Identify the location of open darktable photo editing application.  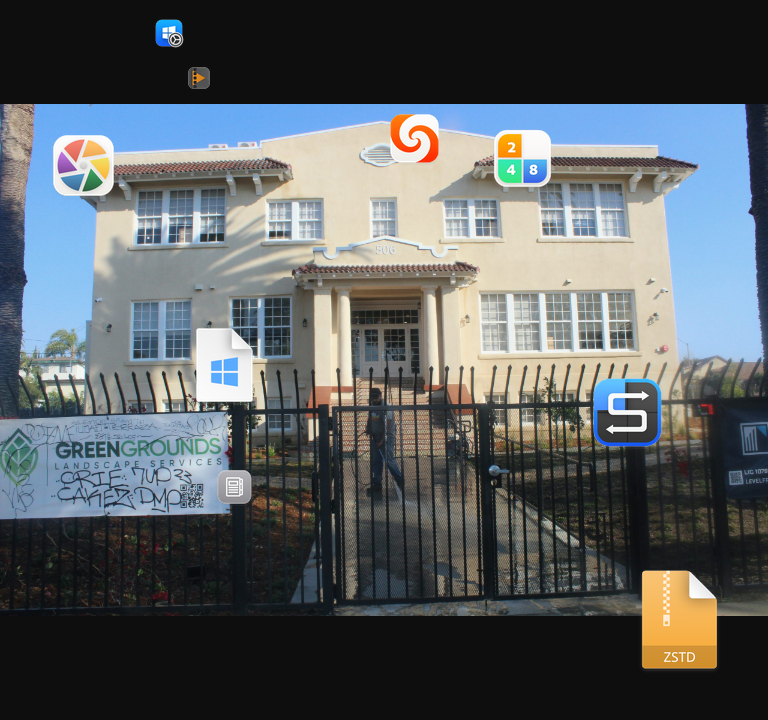
(83, 165).